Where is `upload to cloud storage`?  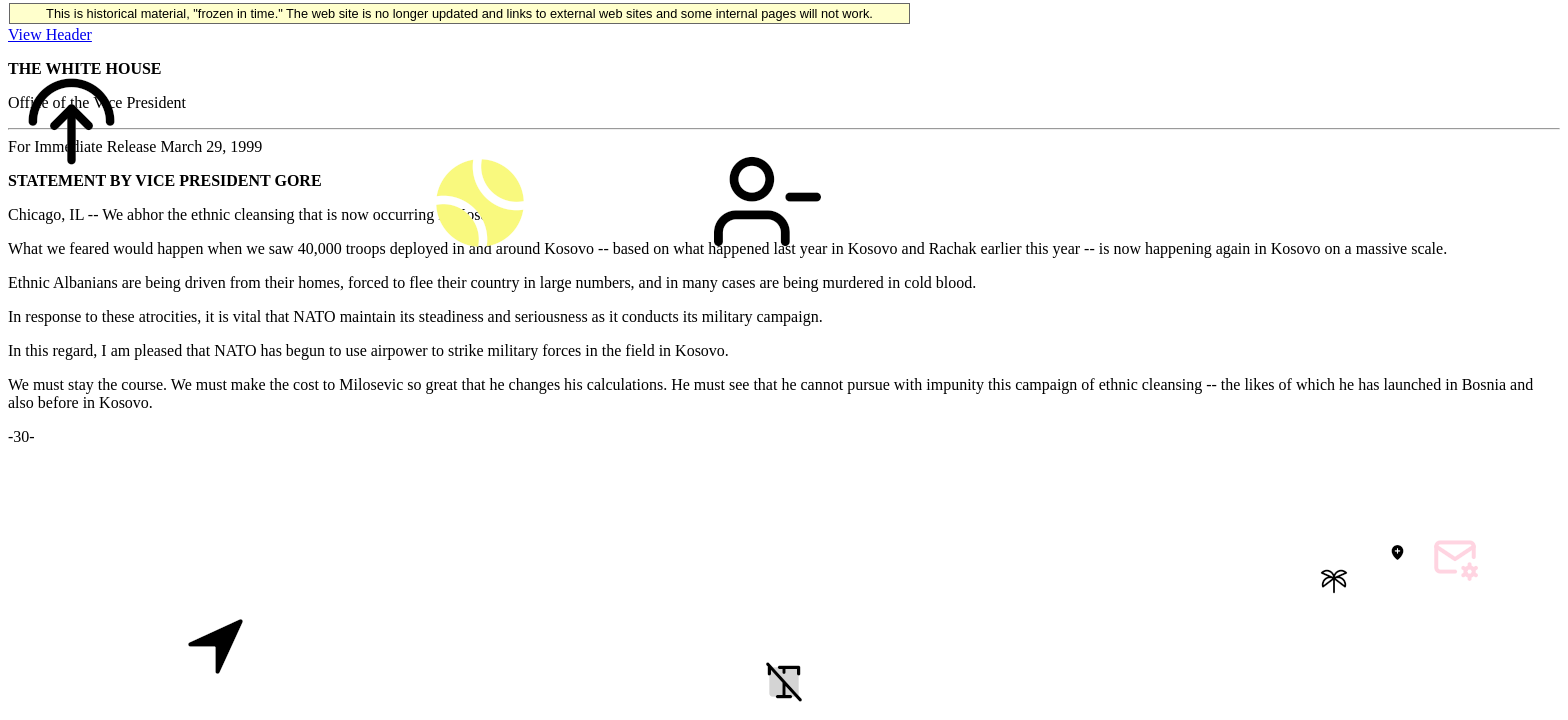
upload to cloud storage is located at coordinates (71, 121).